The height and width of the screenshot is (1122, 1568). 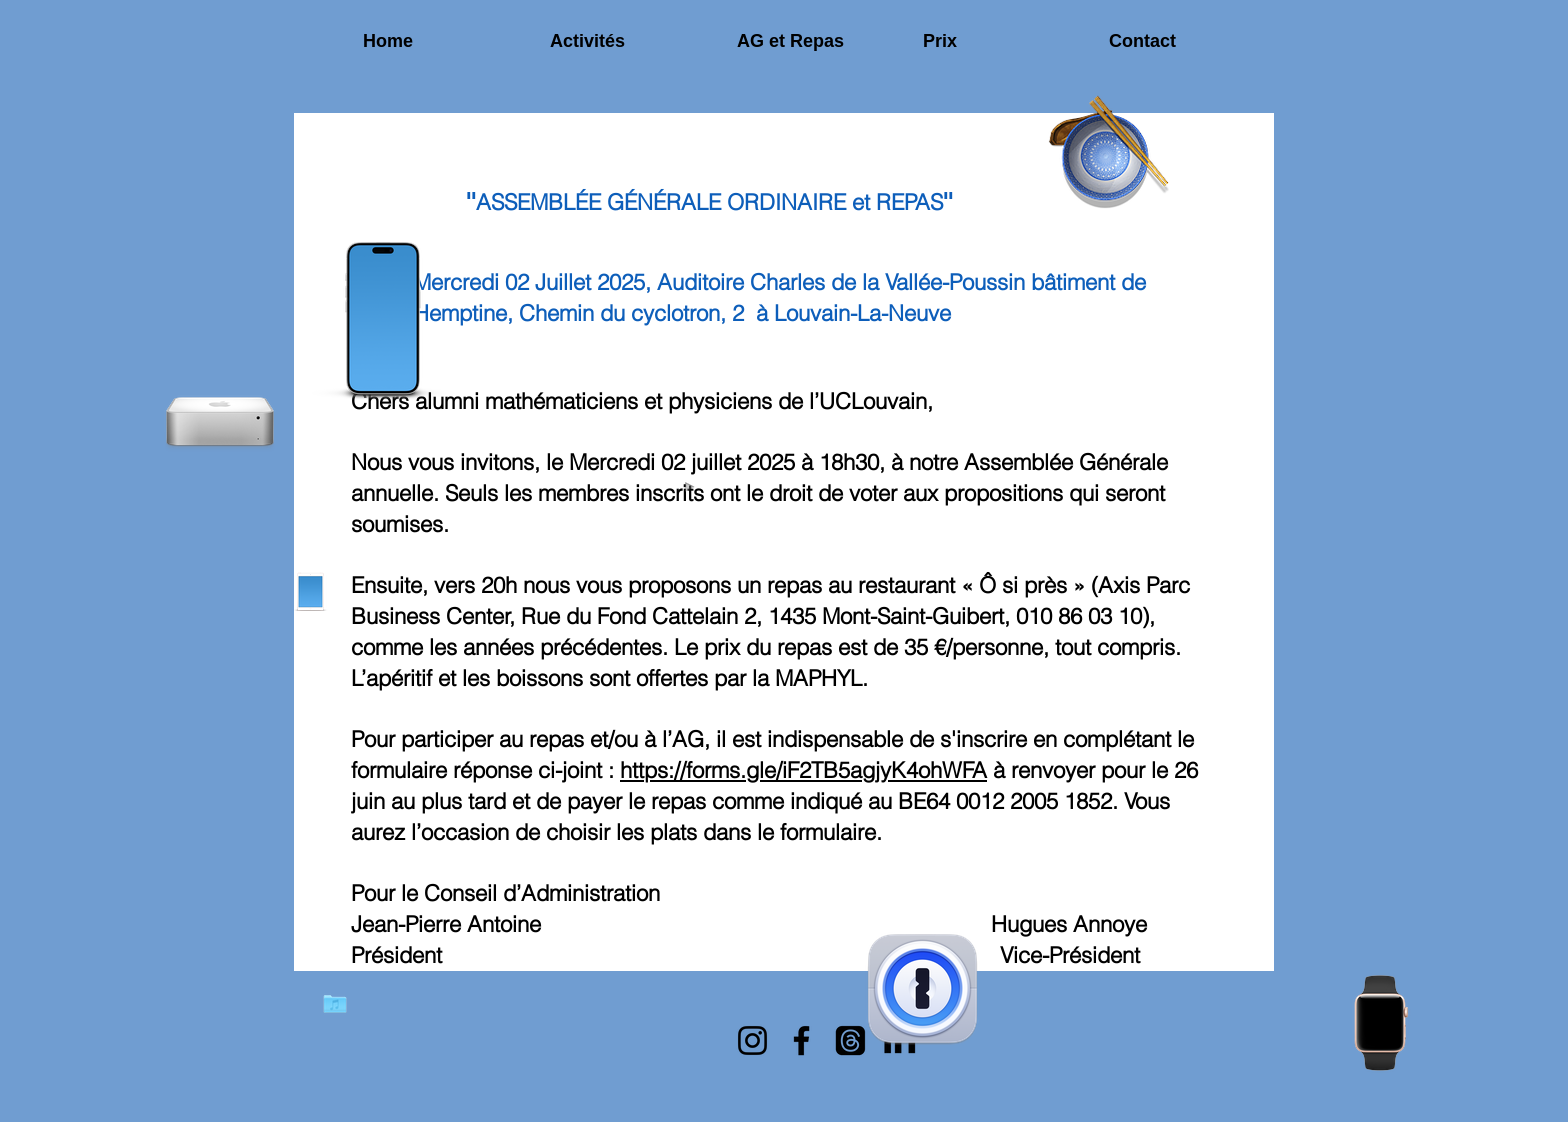 I want to click on iPad device with cellular connectivity, so click(x=310, y=591).